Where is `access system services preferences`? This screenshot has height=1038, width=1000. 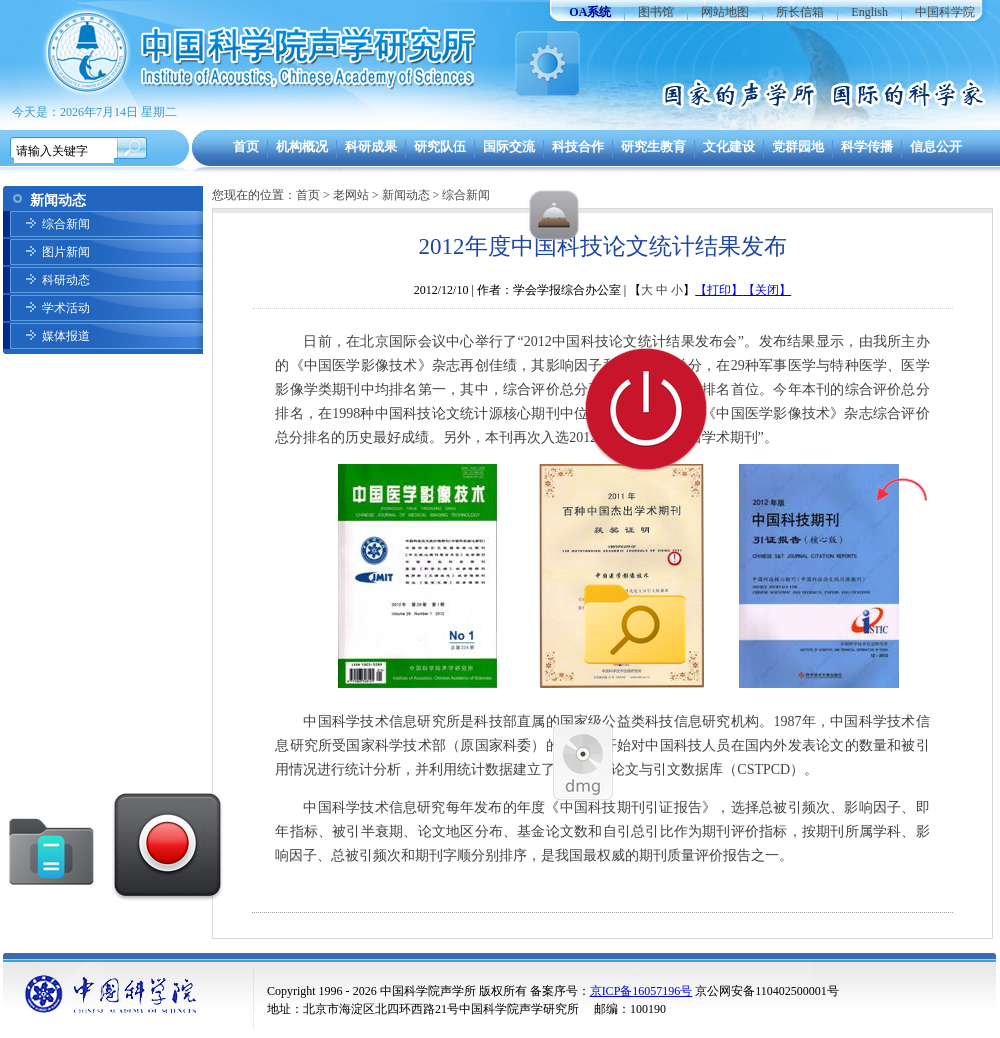 access system services preferences is located at coordinates (554, 216).